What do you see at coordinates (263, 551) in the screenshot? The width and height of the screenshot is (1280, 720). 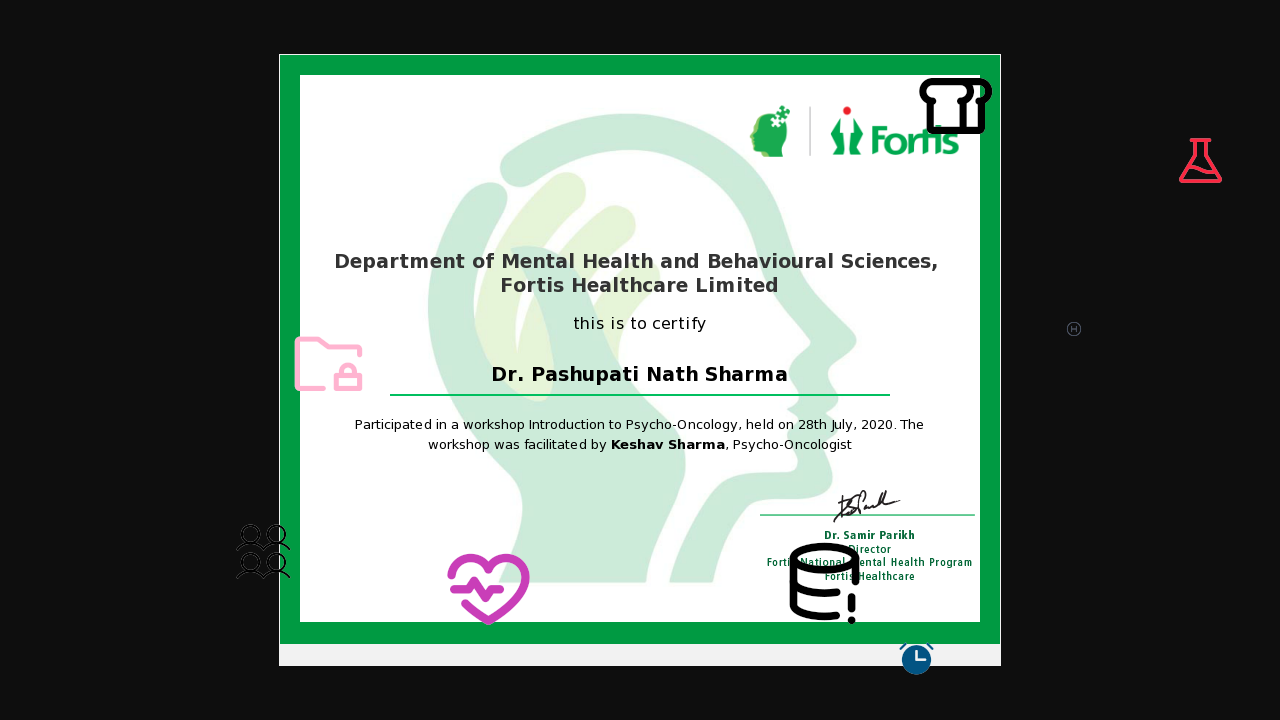 I see `view all team members` at bounding box center [263, 551].